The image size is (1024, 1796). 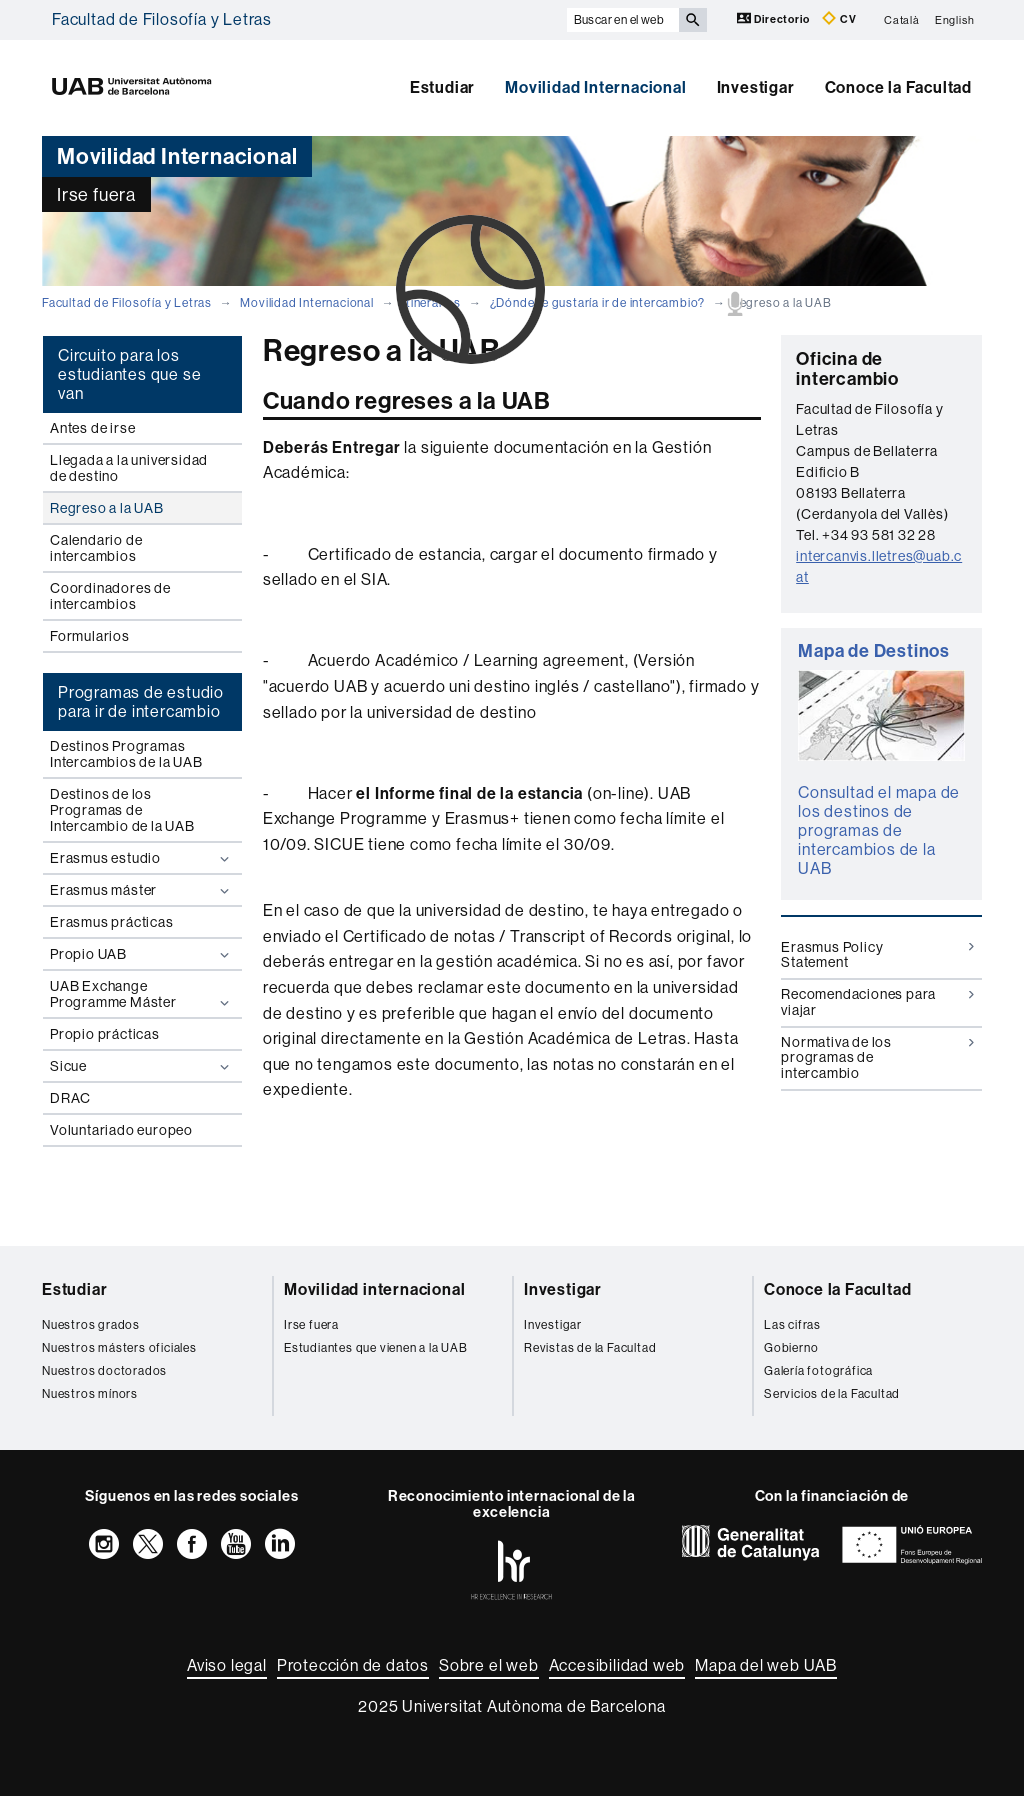 I want to click on enable microphone or voice input, so click(x=736, y=303).